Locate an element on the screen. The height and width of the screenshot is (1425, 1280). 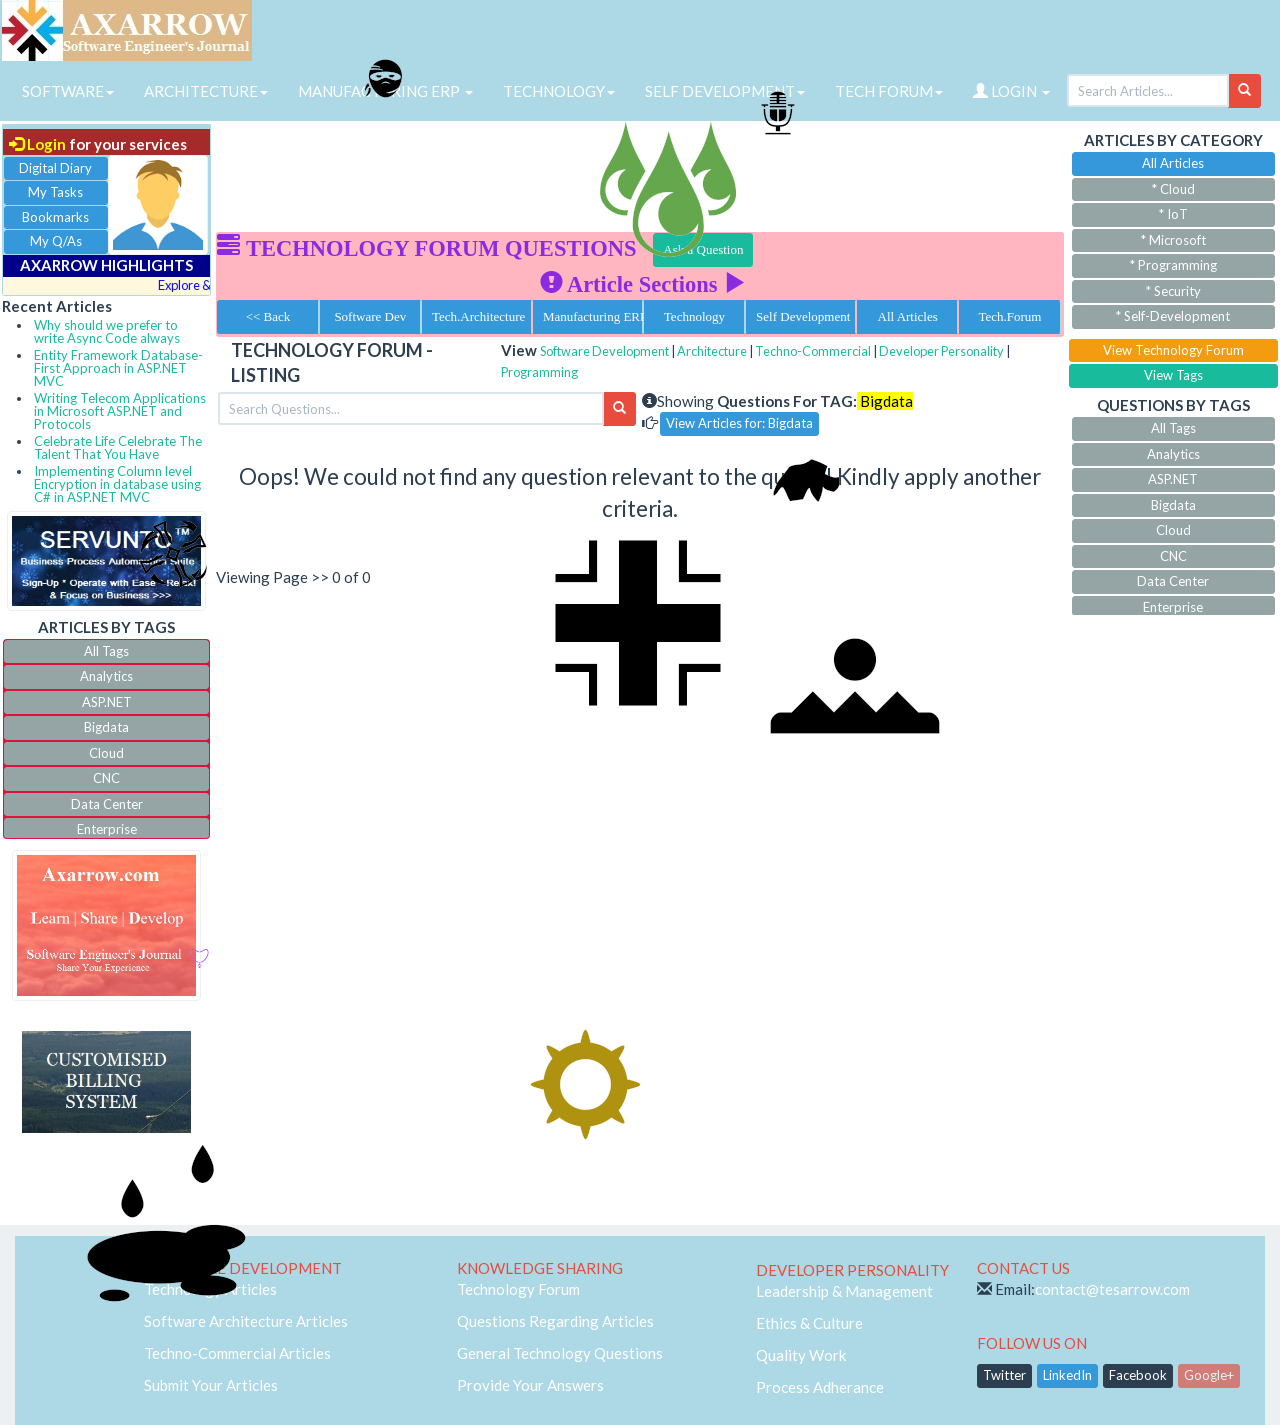
indicates a returning or cyclical action is located at coordinates (173, 554).